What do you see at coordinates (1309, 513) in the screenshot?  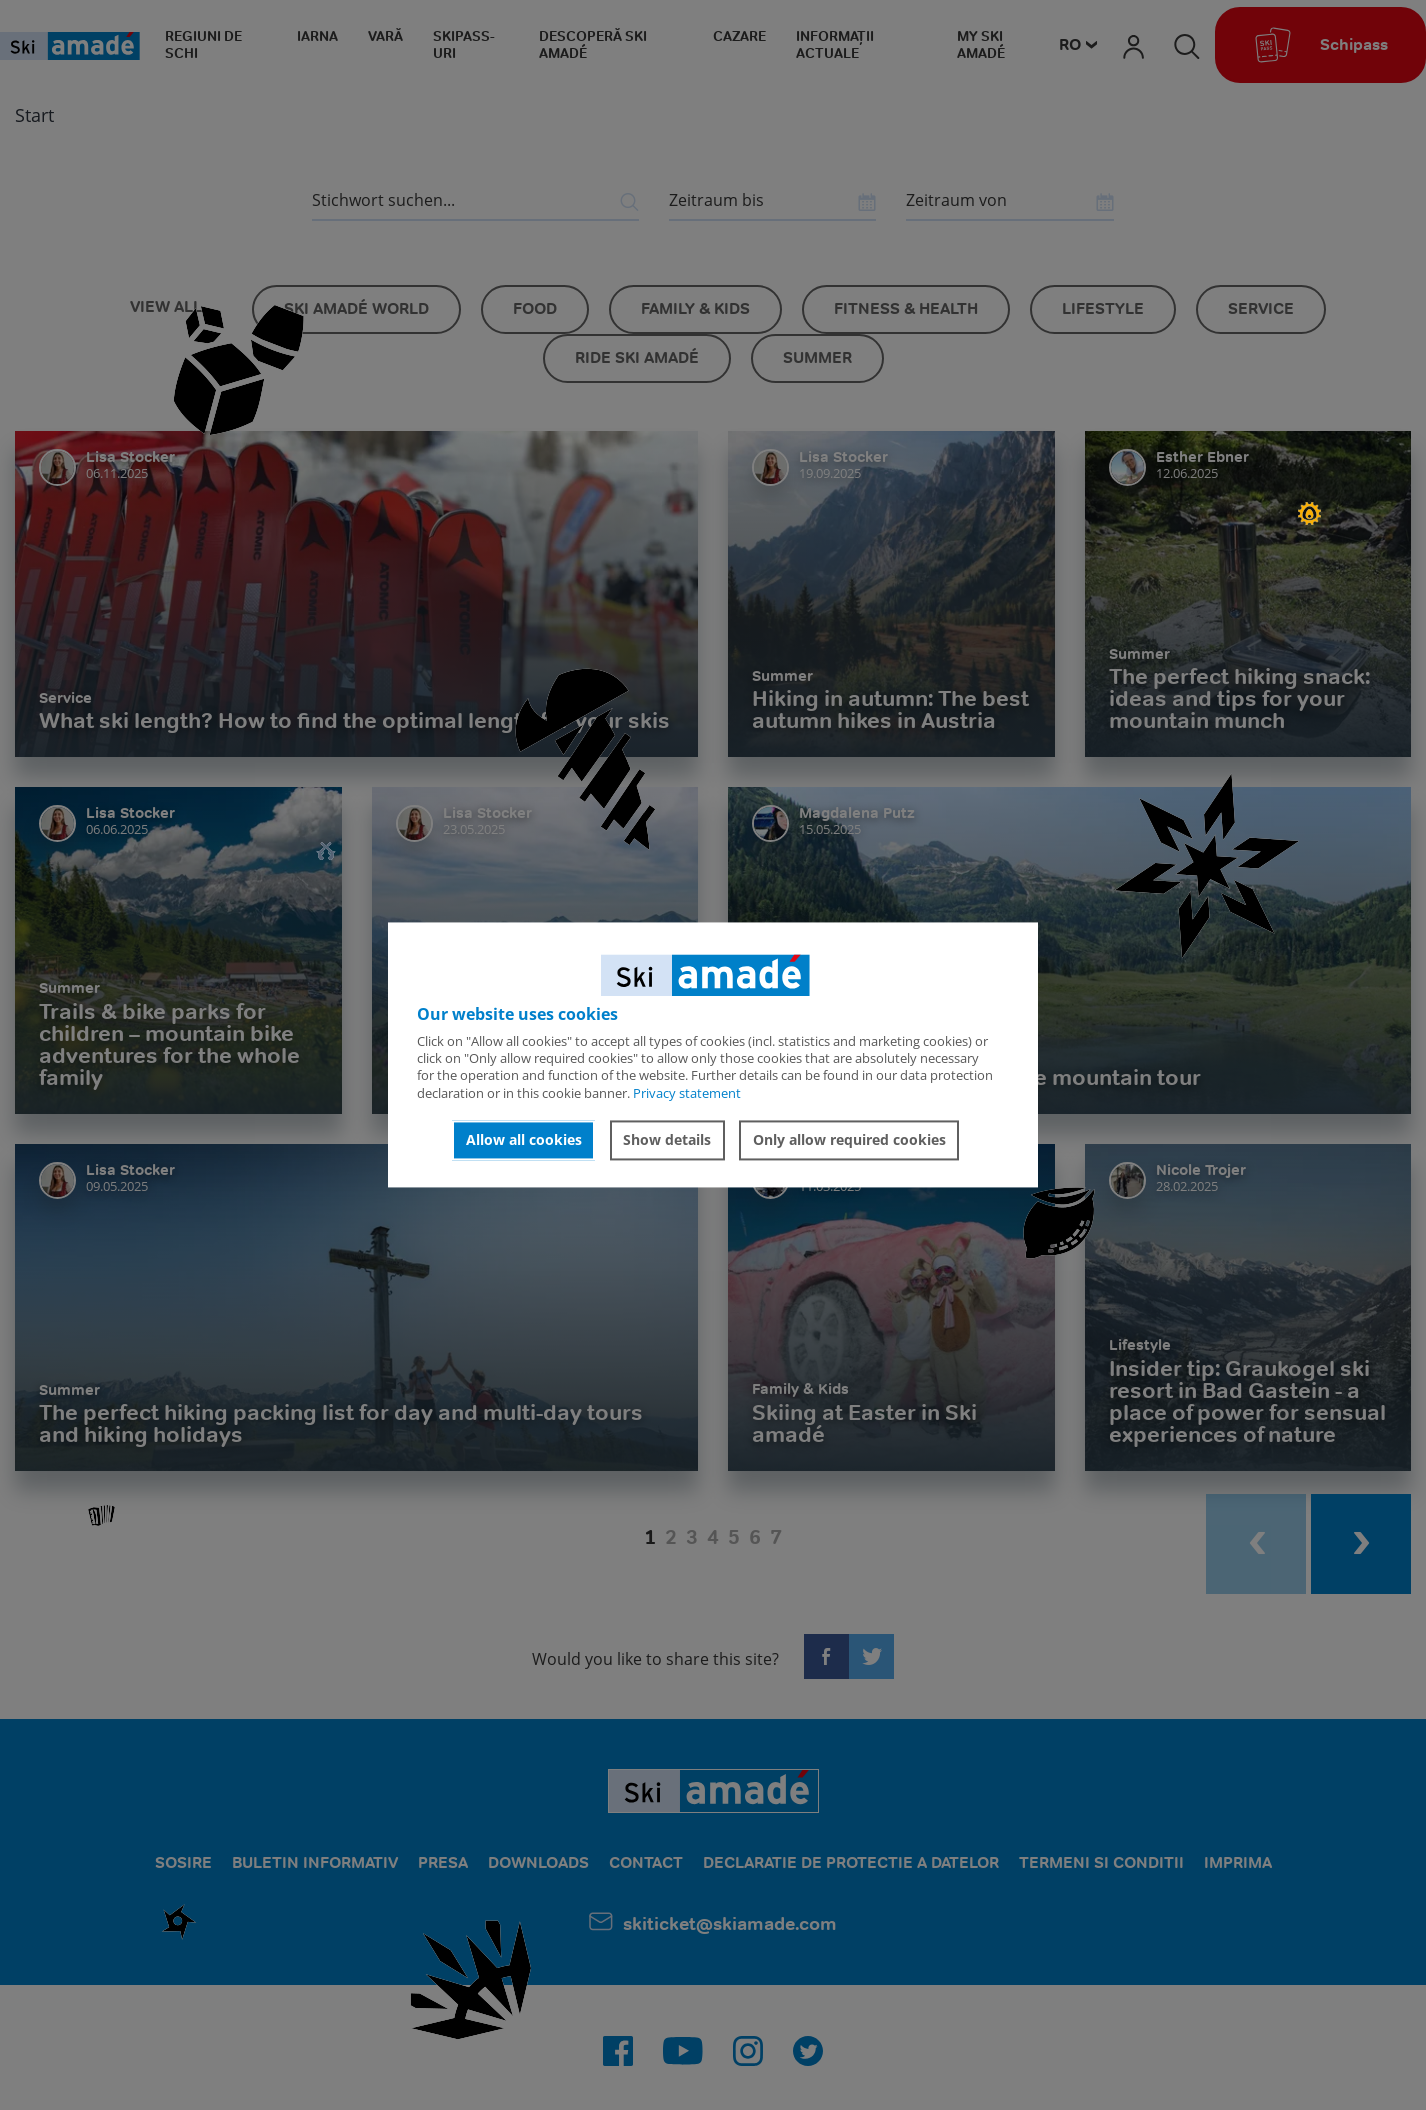 I see `settings for oil or fluid-related features` at bounding box center [1309, 513].